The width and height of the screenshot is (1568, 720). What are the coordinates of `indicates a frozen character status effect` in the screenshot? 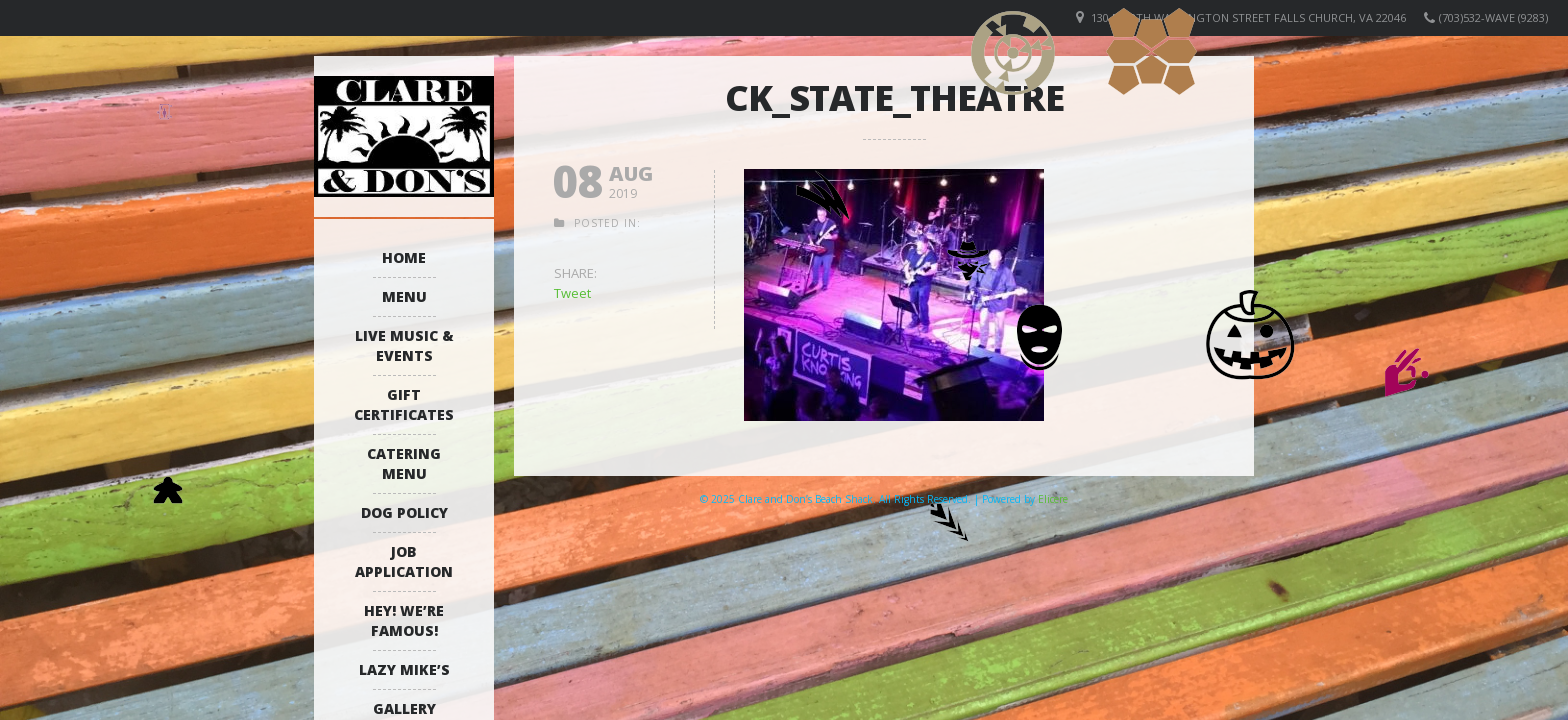 It's located at (164, 111).